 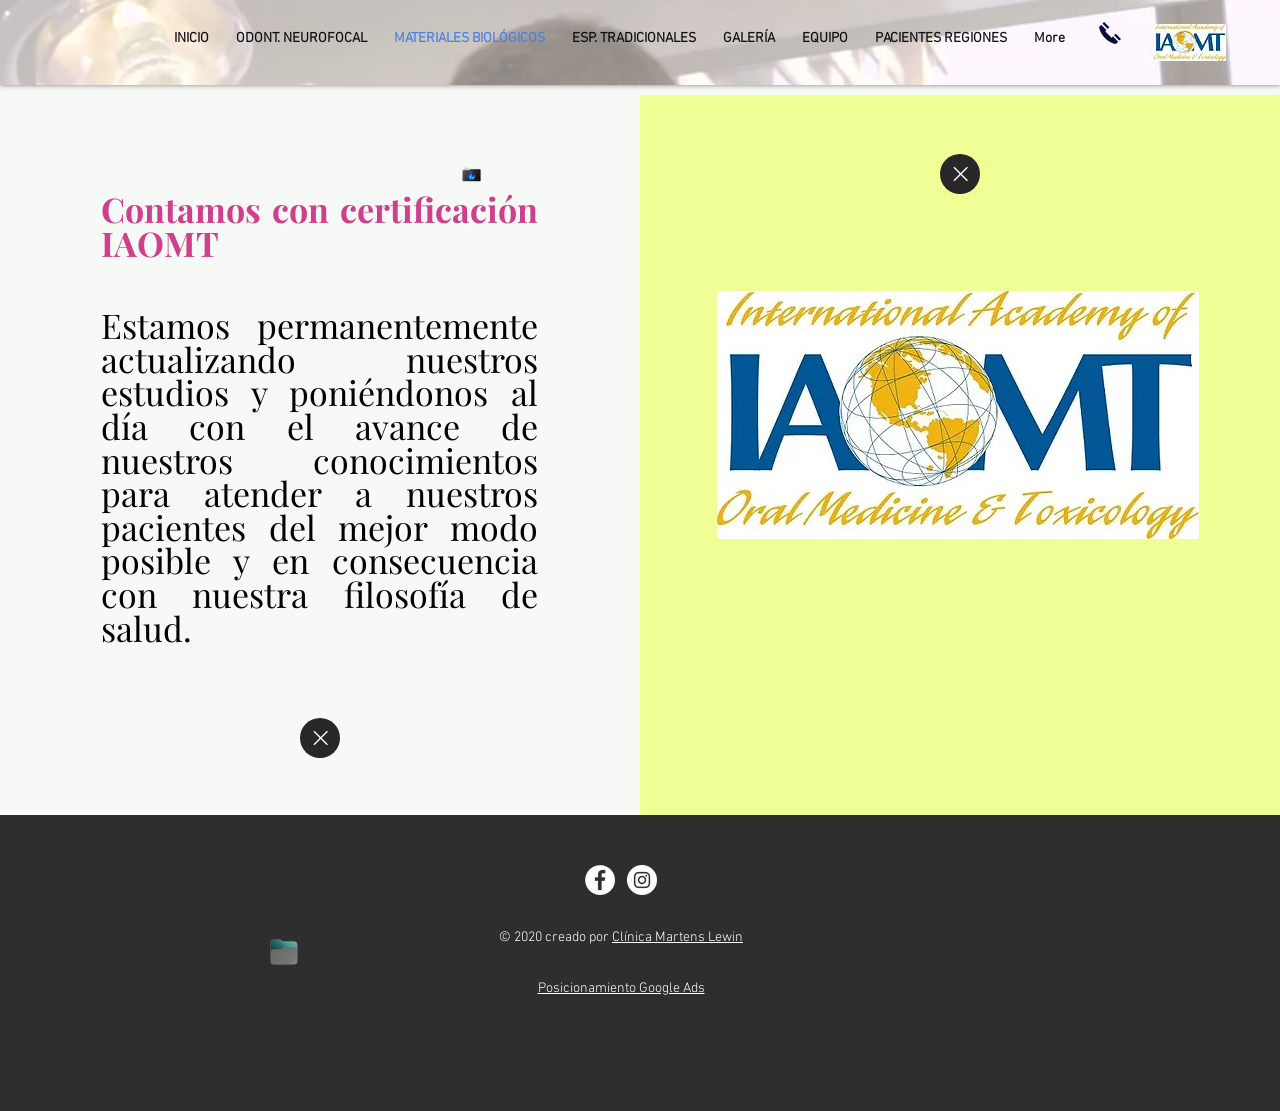 What do you see at coordinates (471, 174) in the screenshot?
I see `folder containing lit framework or library files` at bounding box center [471, 174].